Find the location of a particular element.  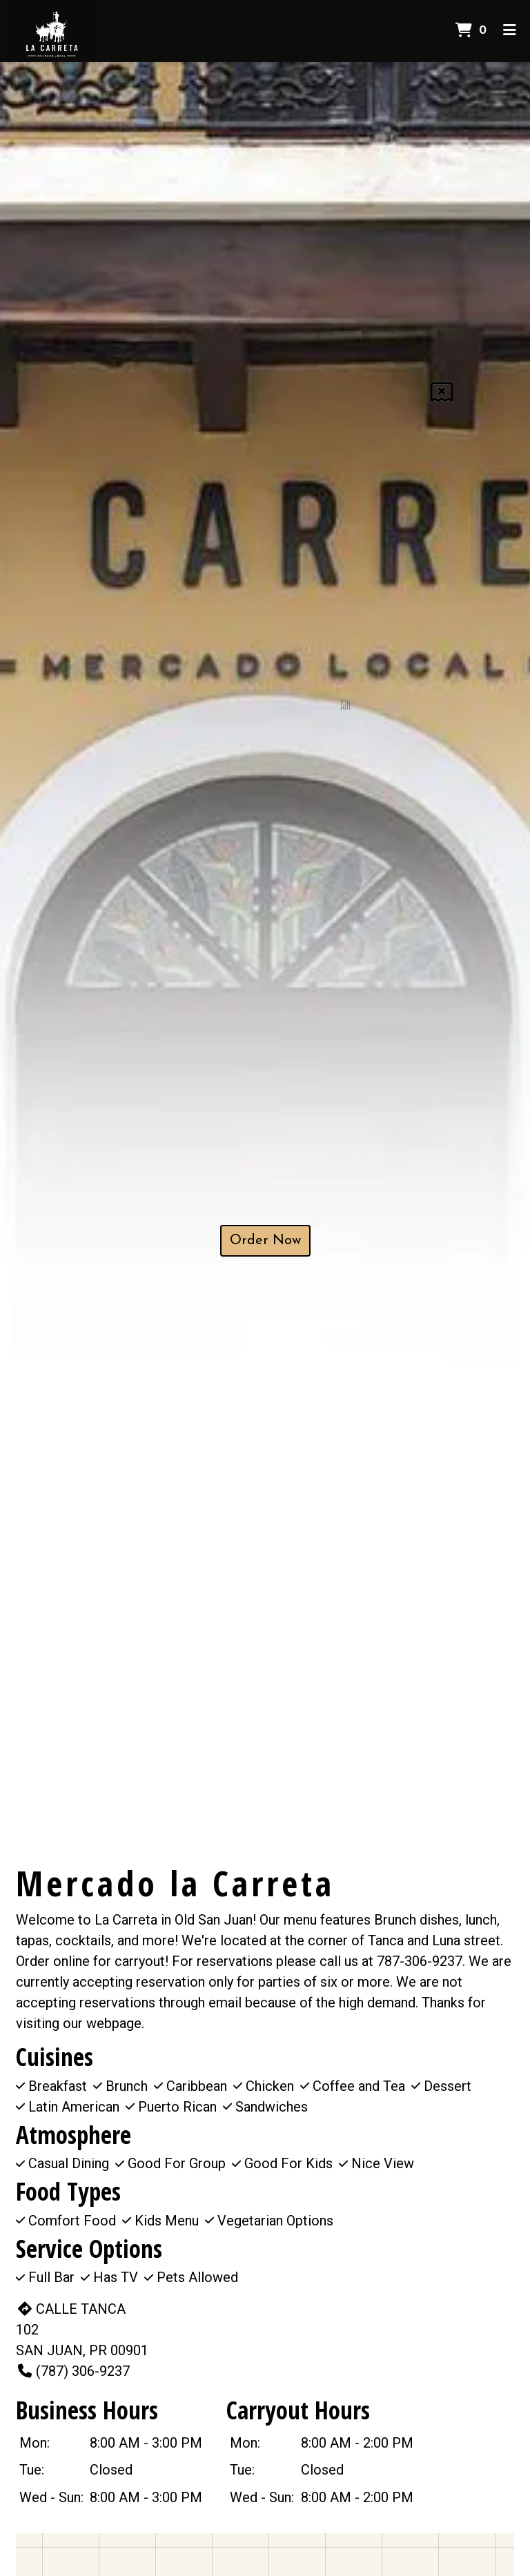

cancel or void a receipt is located at coordinates (442, 392).